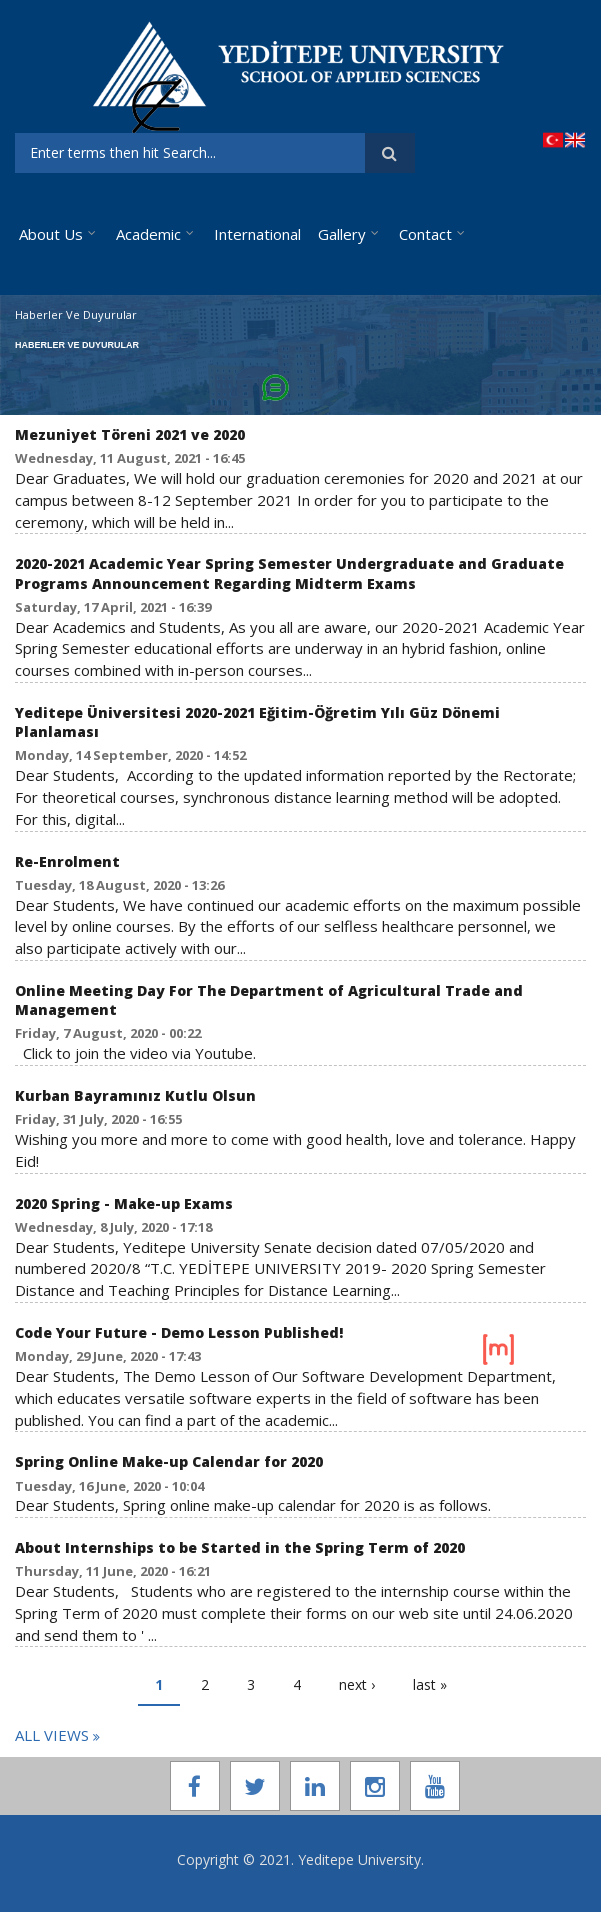 The image size is (601, 1912). Describe the element at coordinates (498, 1349) in the screenshot. I see `open Matrix messaging app` at that location.